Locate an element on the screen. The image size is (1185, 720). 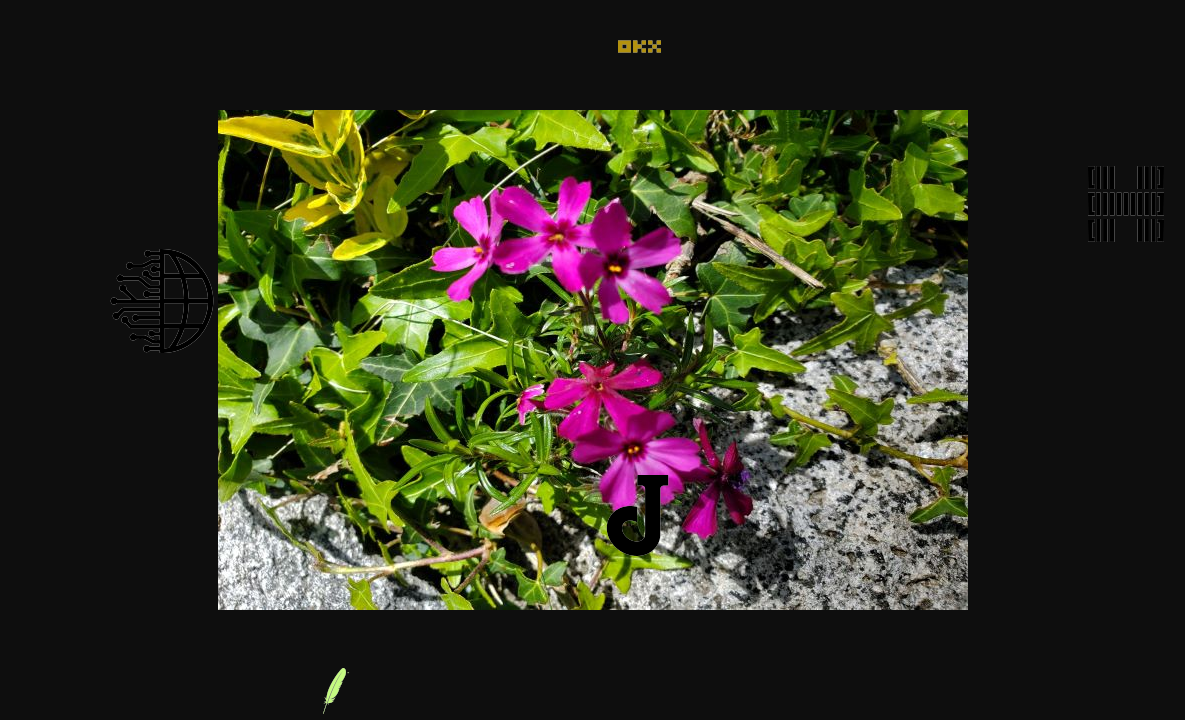
open Joplin note-taking app is located at coordinates (637, 515).